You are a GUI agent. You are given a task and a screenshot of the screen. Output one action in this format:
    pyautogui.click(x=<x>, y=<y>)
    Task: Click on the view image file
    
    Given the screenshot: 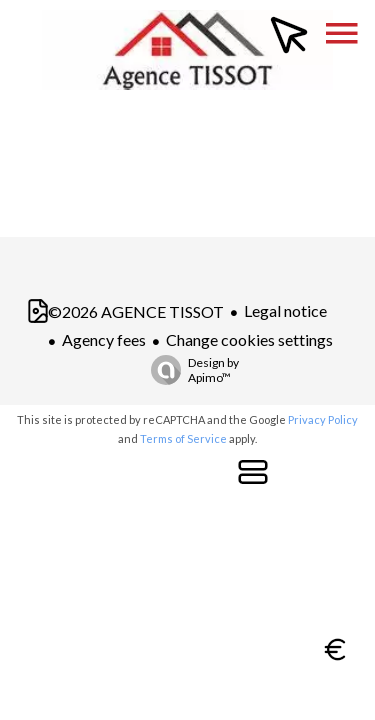 What is the action you would take?
    pyautogui.click(x=38, y=311)
    